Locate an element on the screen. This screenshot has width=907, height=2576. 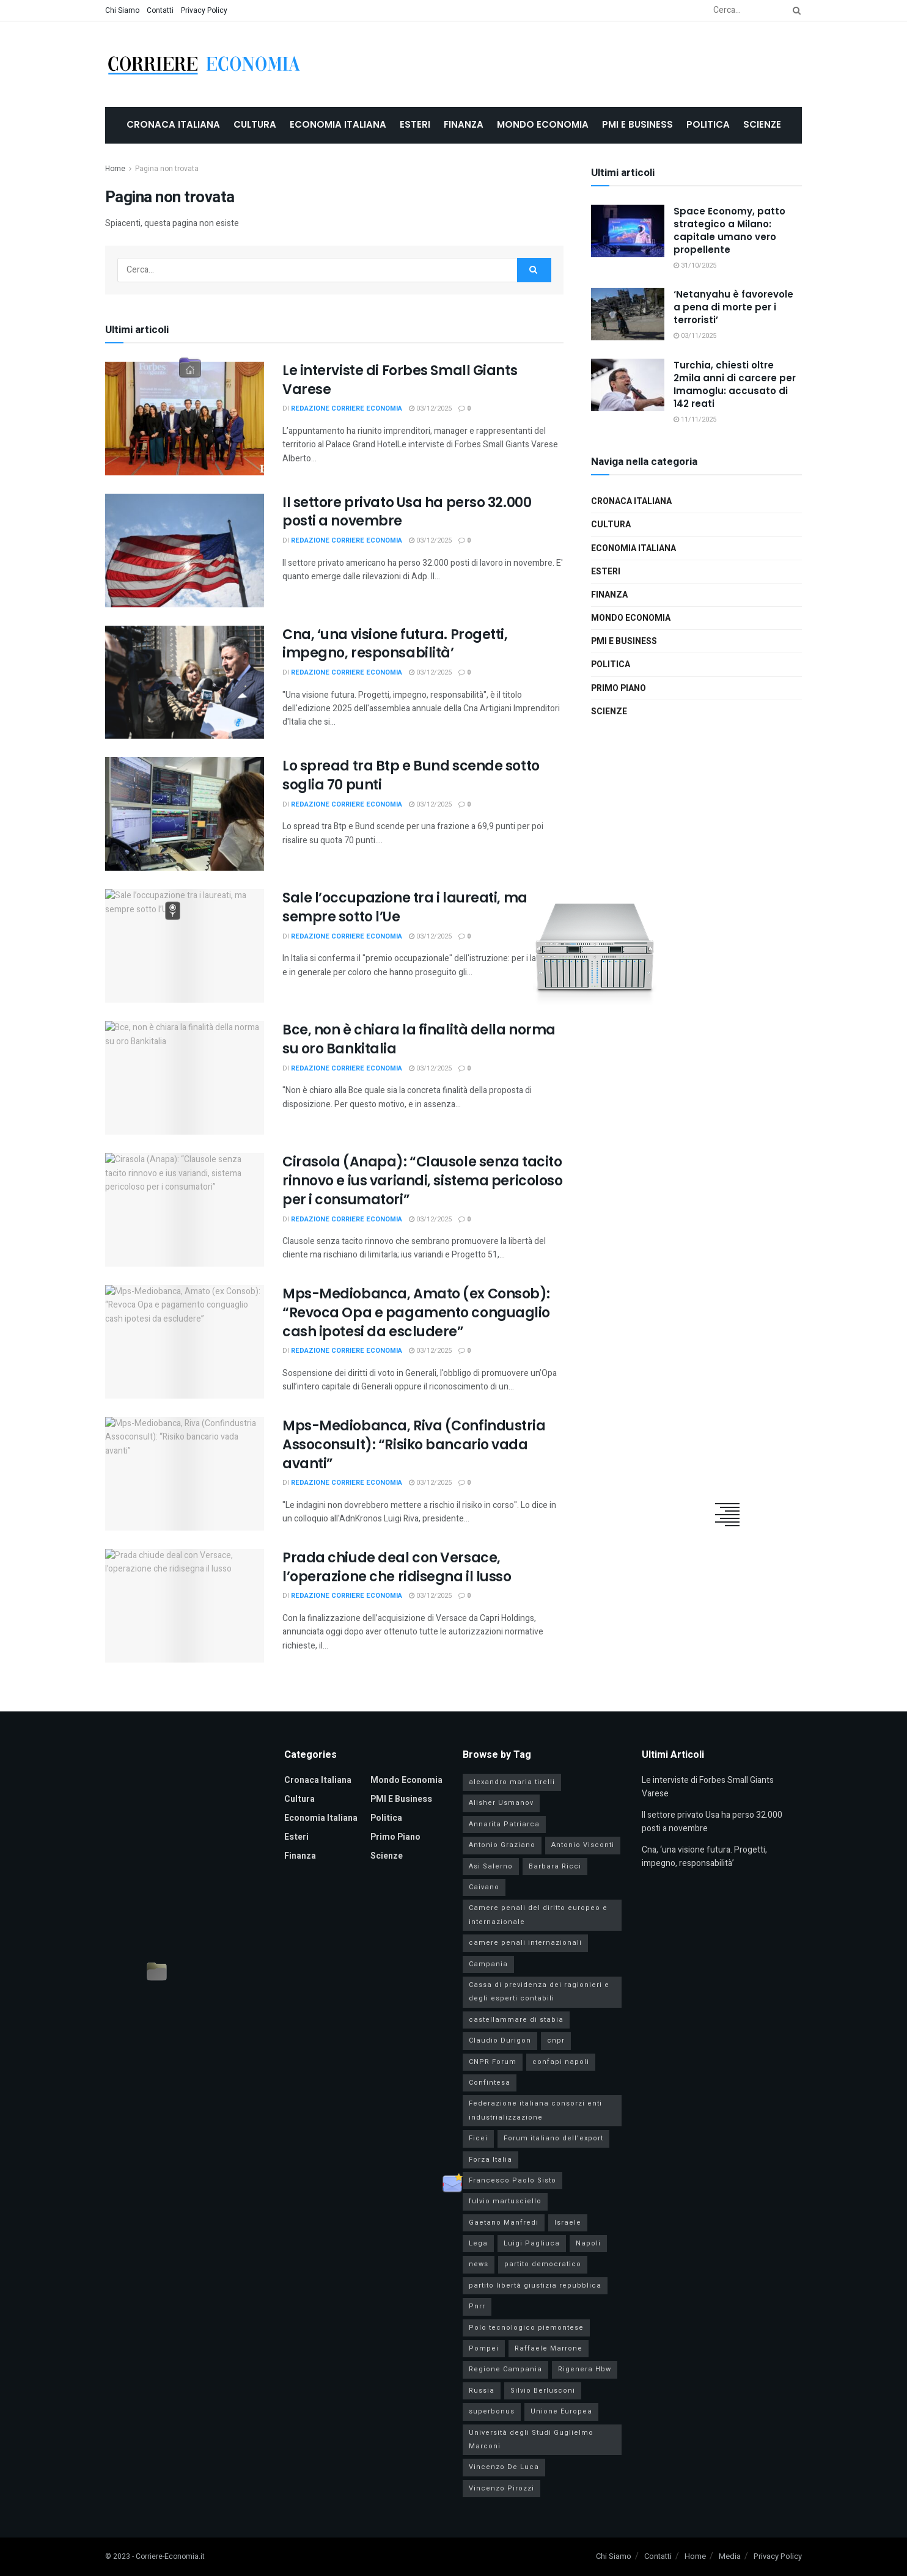
open déjà dup backup utility is located at coordinates (172, 910).